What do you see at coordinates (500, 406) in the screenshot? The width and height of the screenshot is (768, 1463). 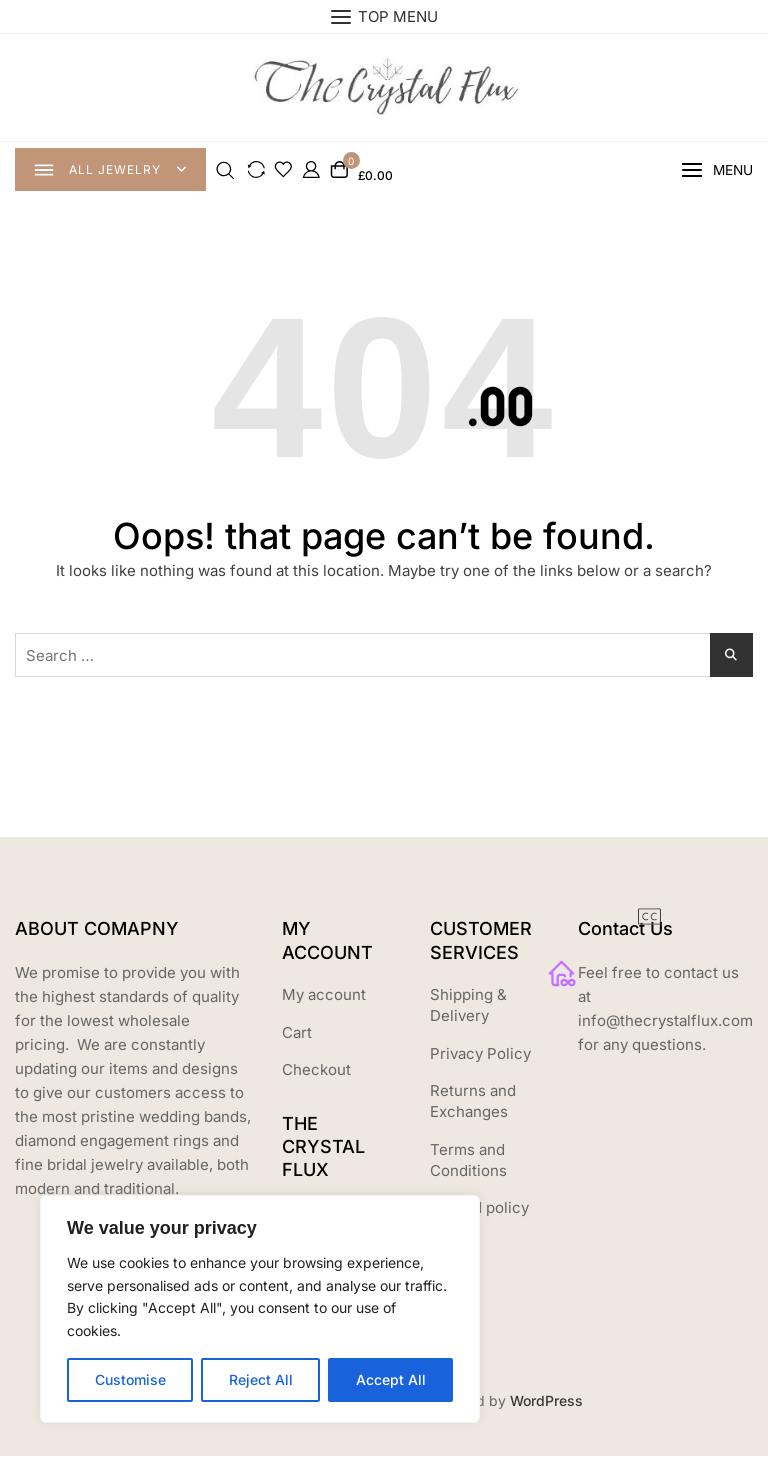 I see `toggle decimal number formatting` at bounding box center [500, 406].